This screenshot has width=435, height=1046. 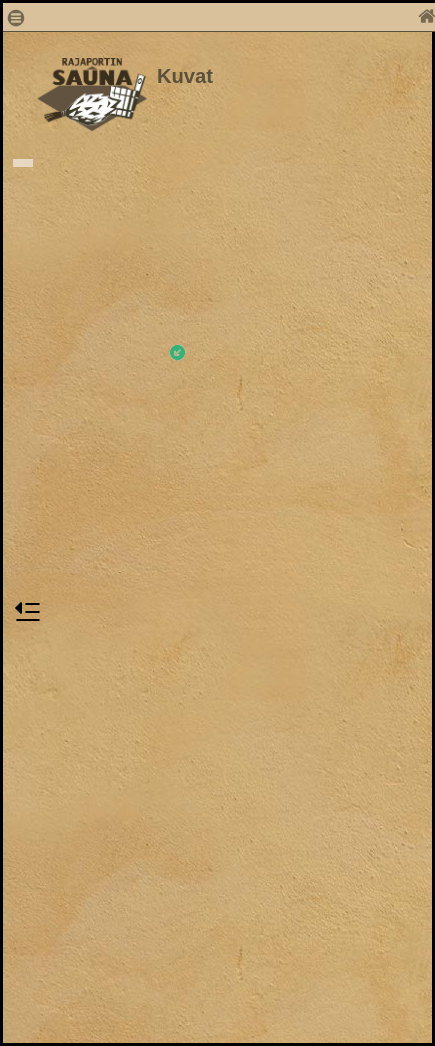 I want to click on decrease text indentation, so click(x=28, y=612).